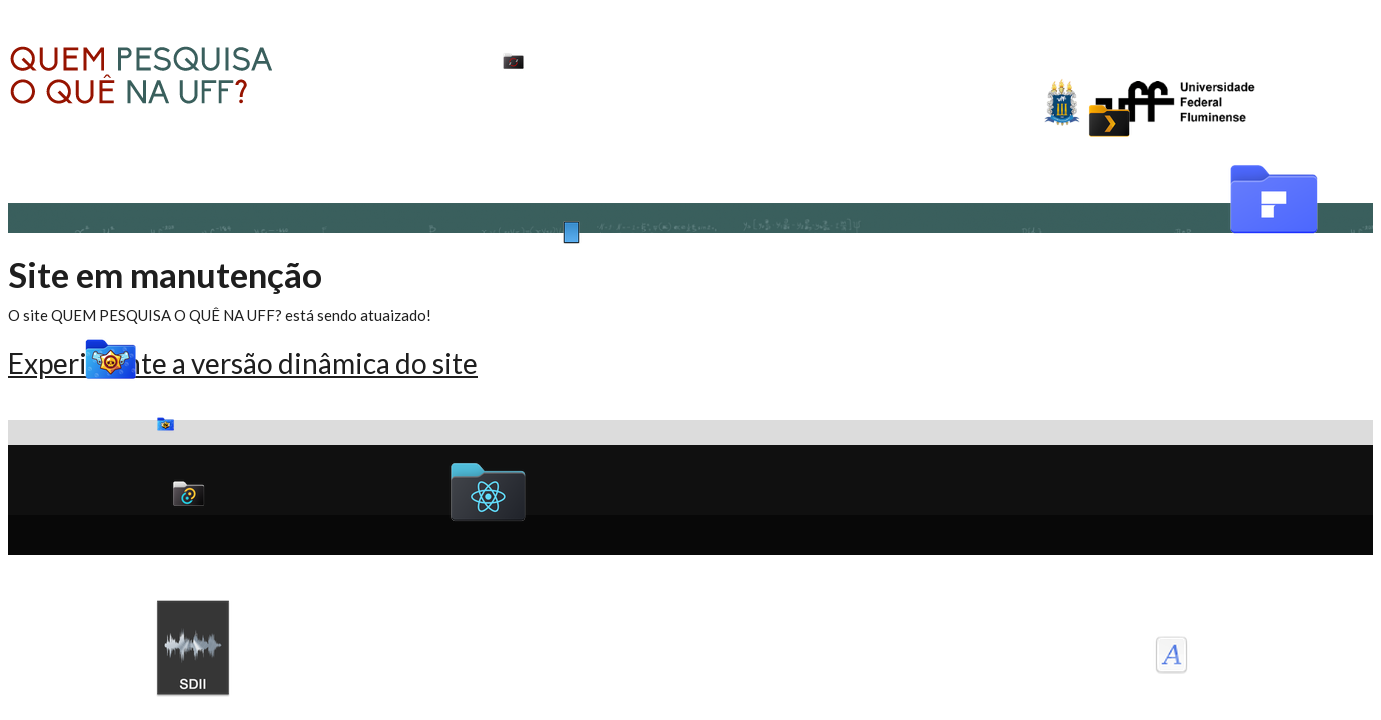 Image resolution: width=1381 pixels, height=720 pixels. What do you see at coordinates (1171, 654) in the screenshot?
I see `an OpenType font file` at bounding box center [1171, 654].